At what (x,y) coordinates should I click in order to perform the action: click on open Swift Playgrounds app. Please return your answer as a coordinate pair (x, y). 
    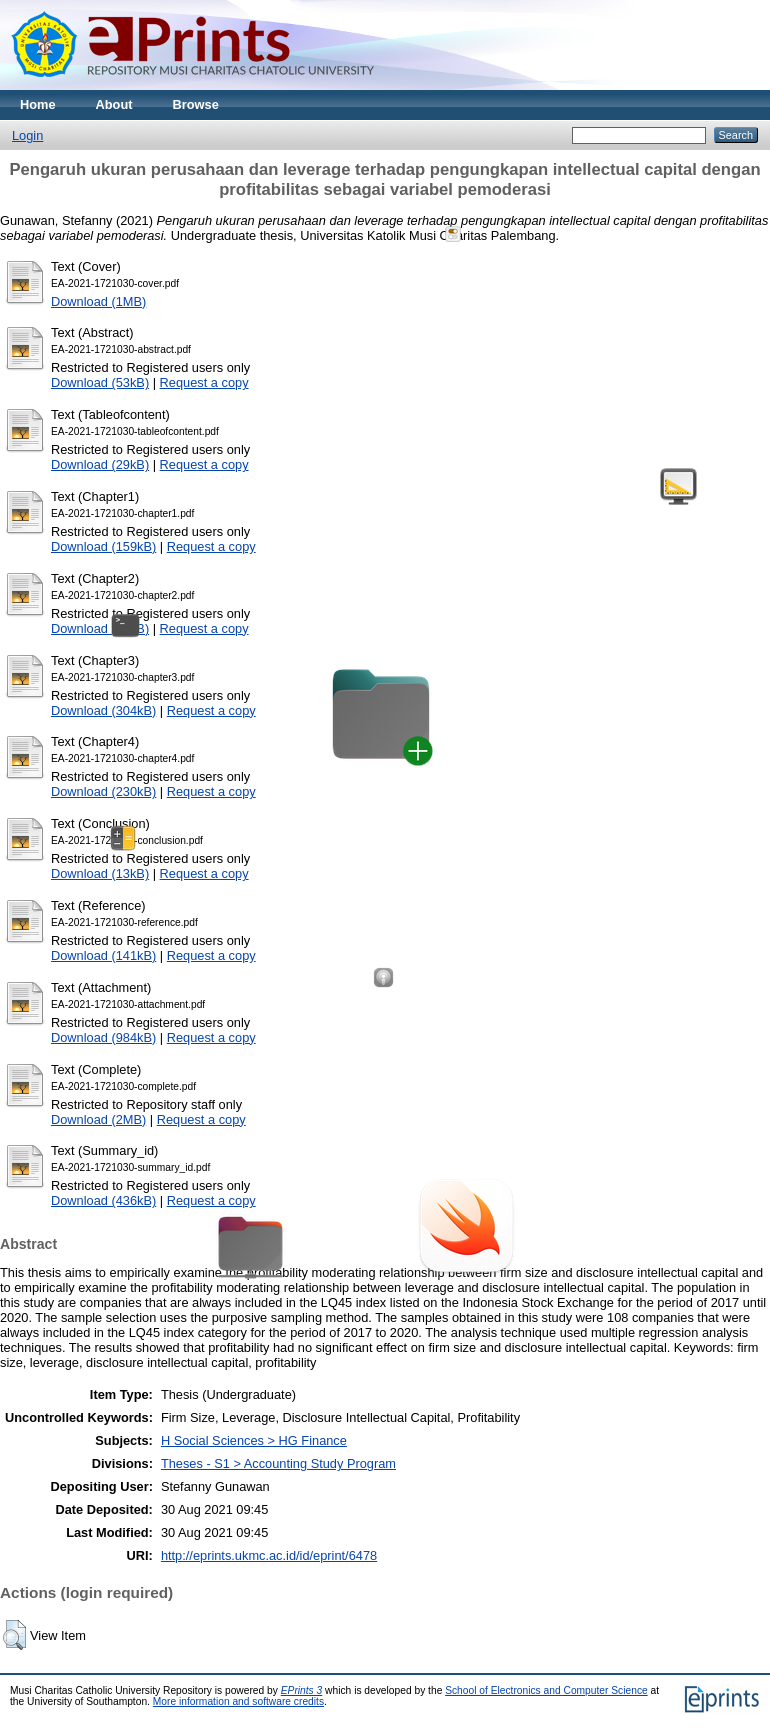
    Looking at the image, I should click on (466, 1225).